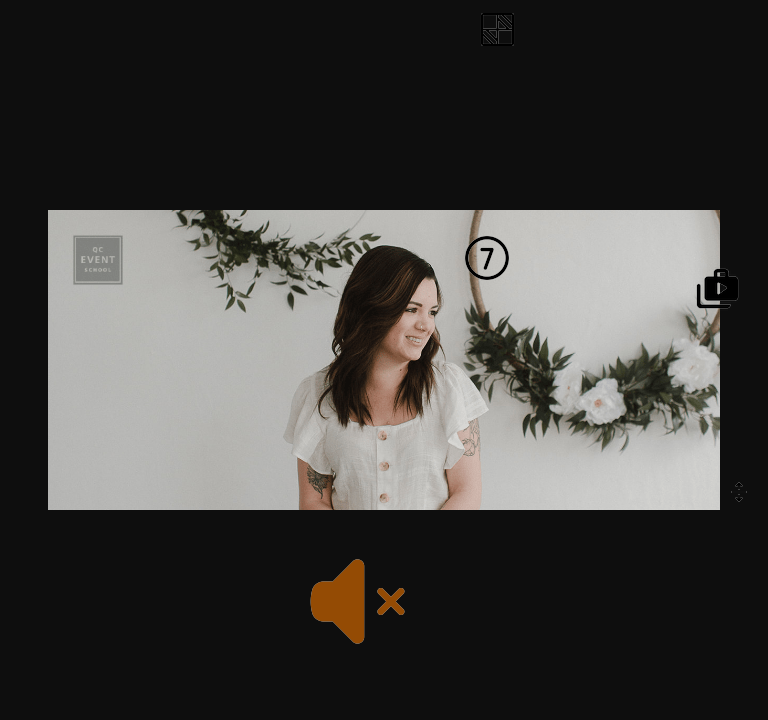 Image resolution: width=768 pixels, height=720 pixels. What do you see at coordinates (357, 601) in the screenshot?
I see `mute audio or sound` at bounding box center [357, 601].